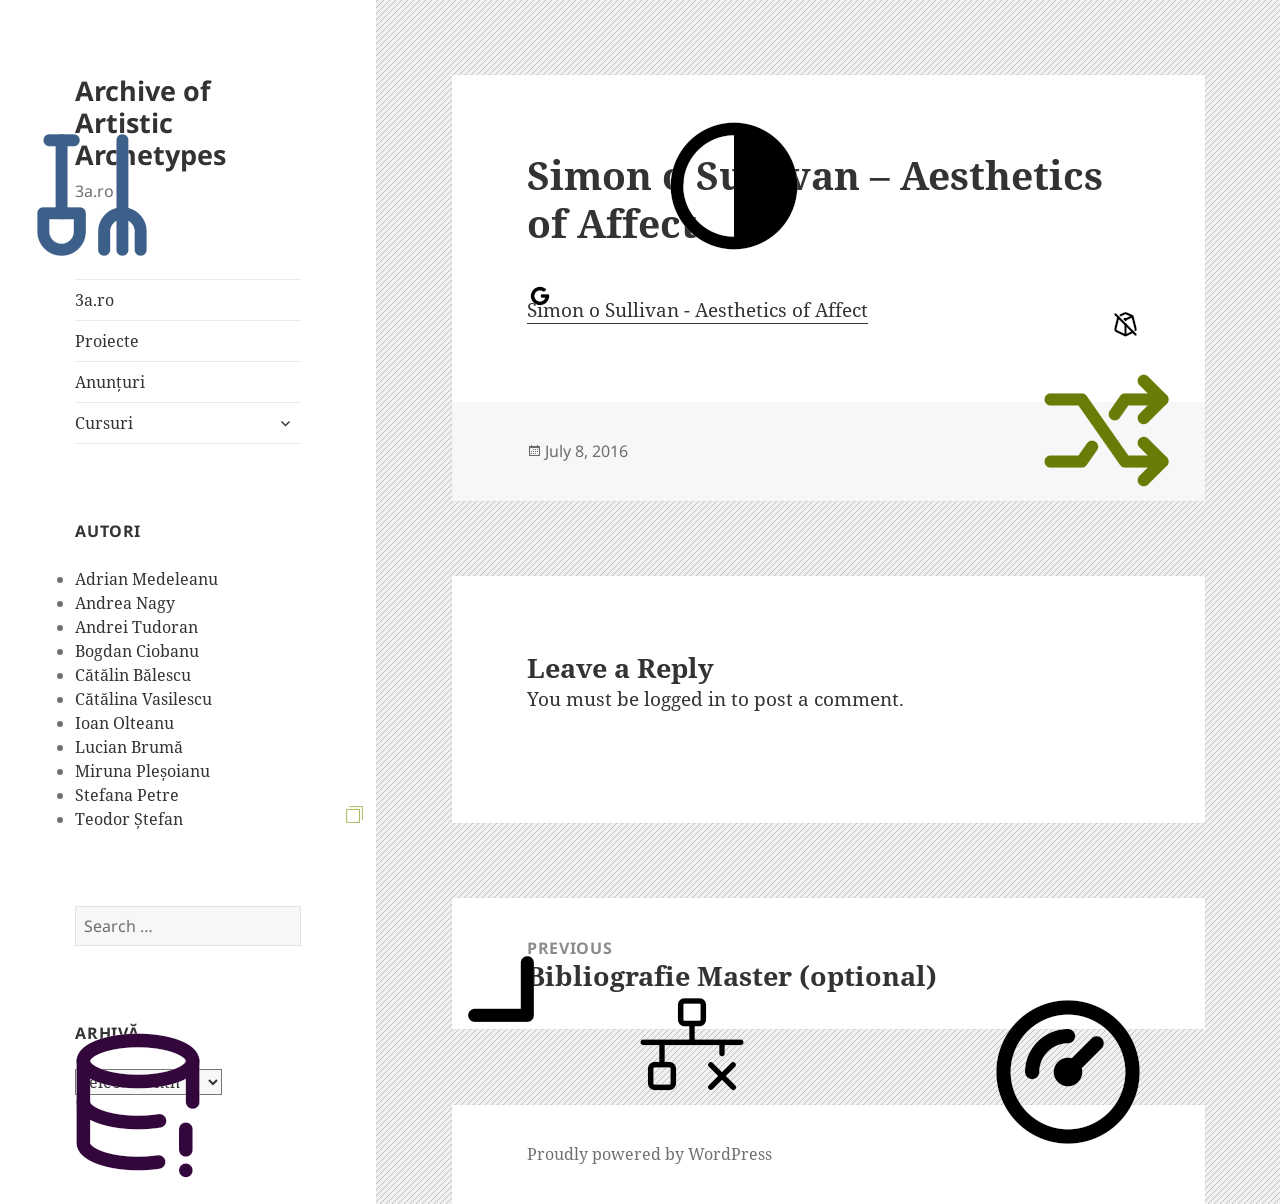 The height and width of the screenshot is (1204, 1280). What do you see at coordinates (501, 989) in the screenshot?
I see `navigate to the bottom-right section` at bounding box center [501, 989].